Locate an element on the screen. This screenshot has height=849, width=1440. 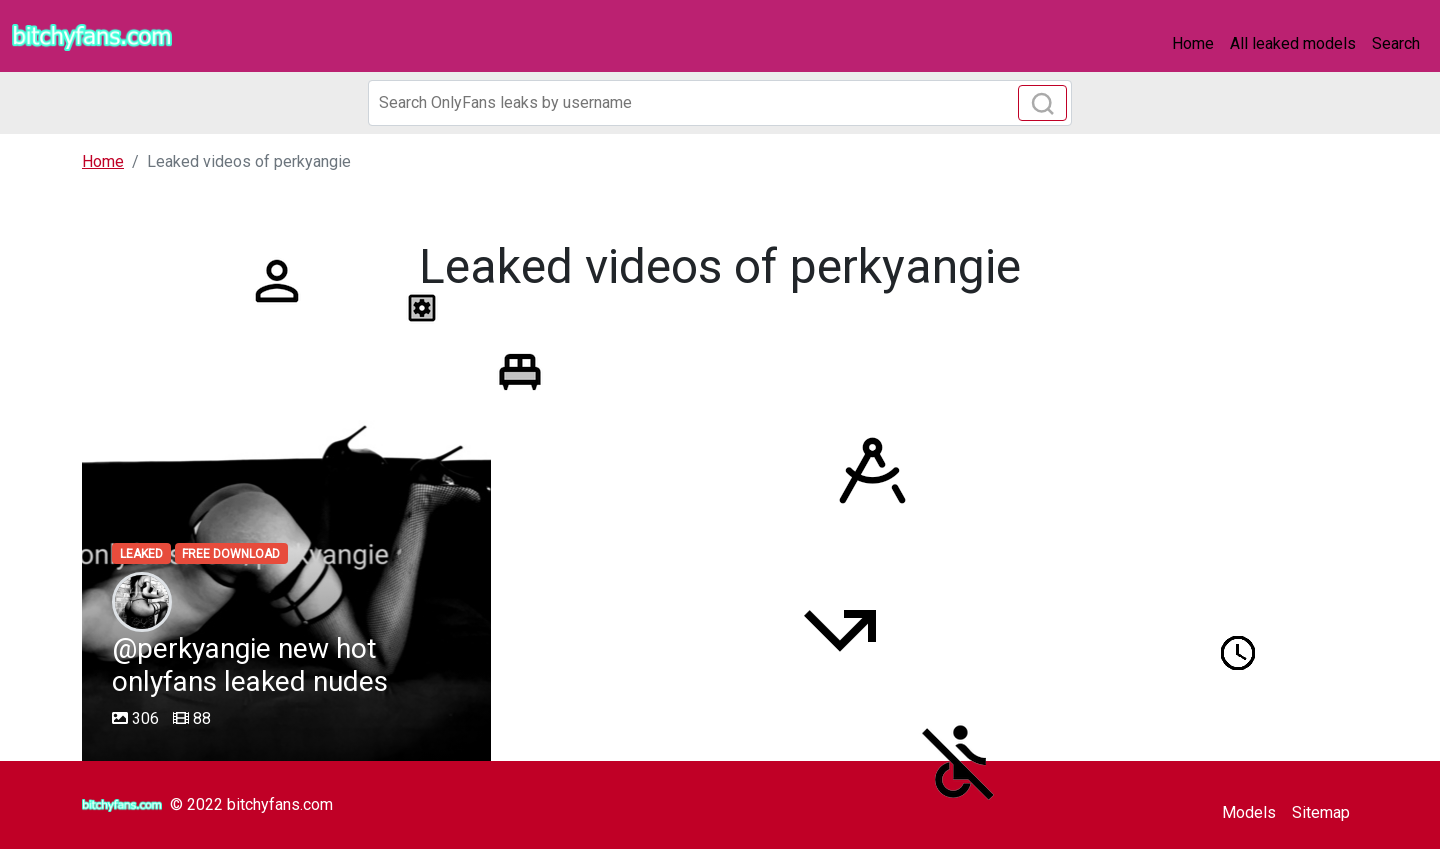
access design or drawing tools is located at coordinates (872, 470).